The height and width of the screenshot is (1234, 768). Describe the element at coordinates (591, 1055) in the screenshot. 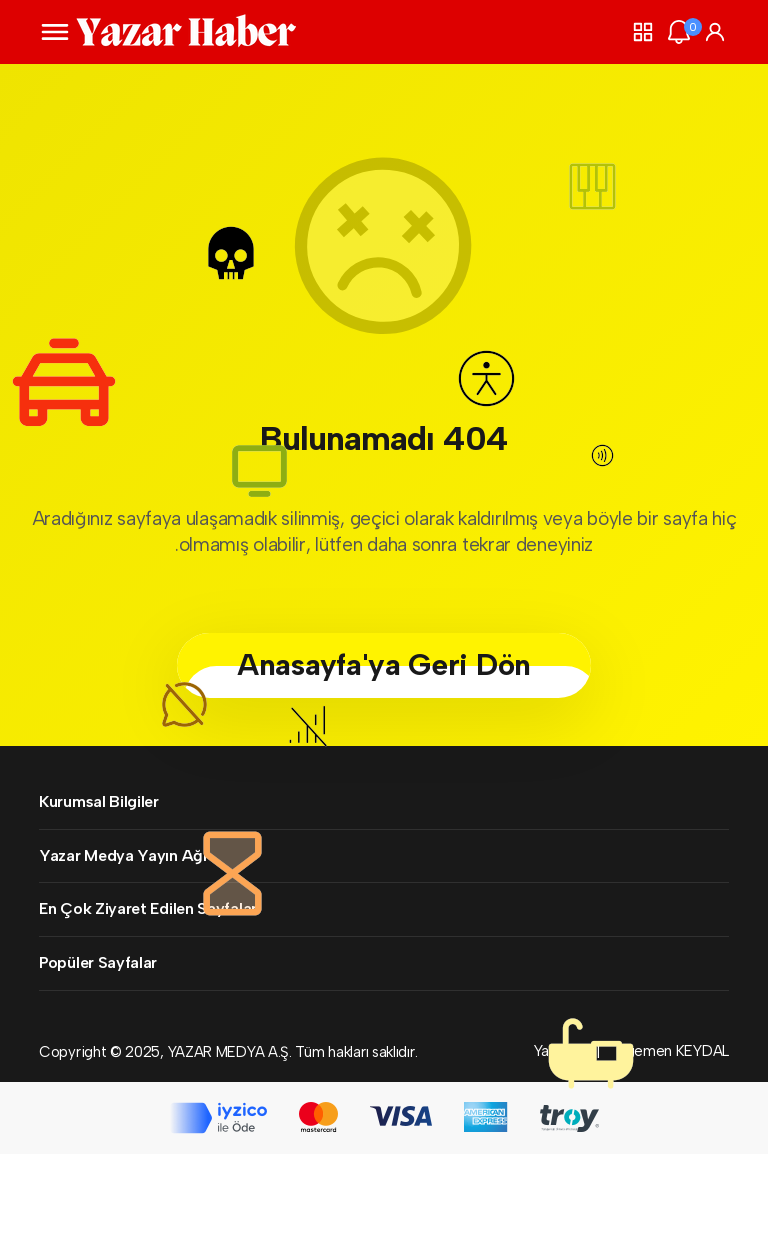

I see `indicates bathroom or bathing facilities` at that location.